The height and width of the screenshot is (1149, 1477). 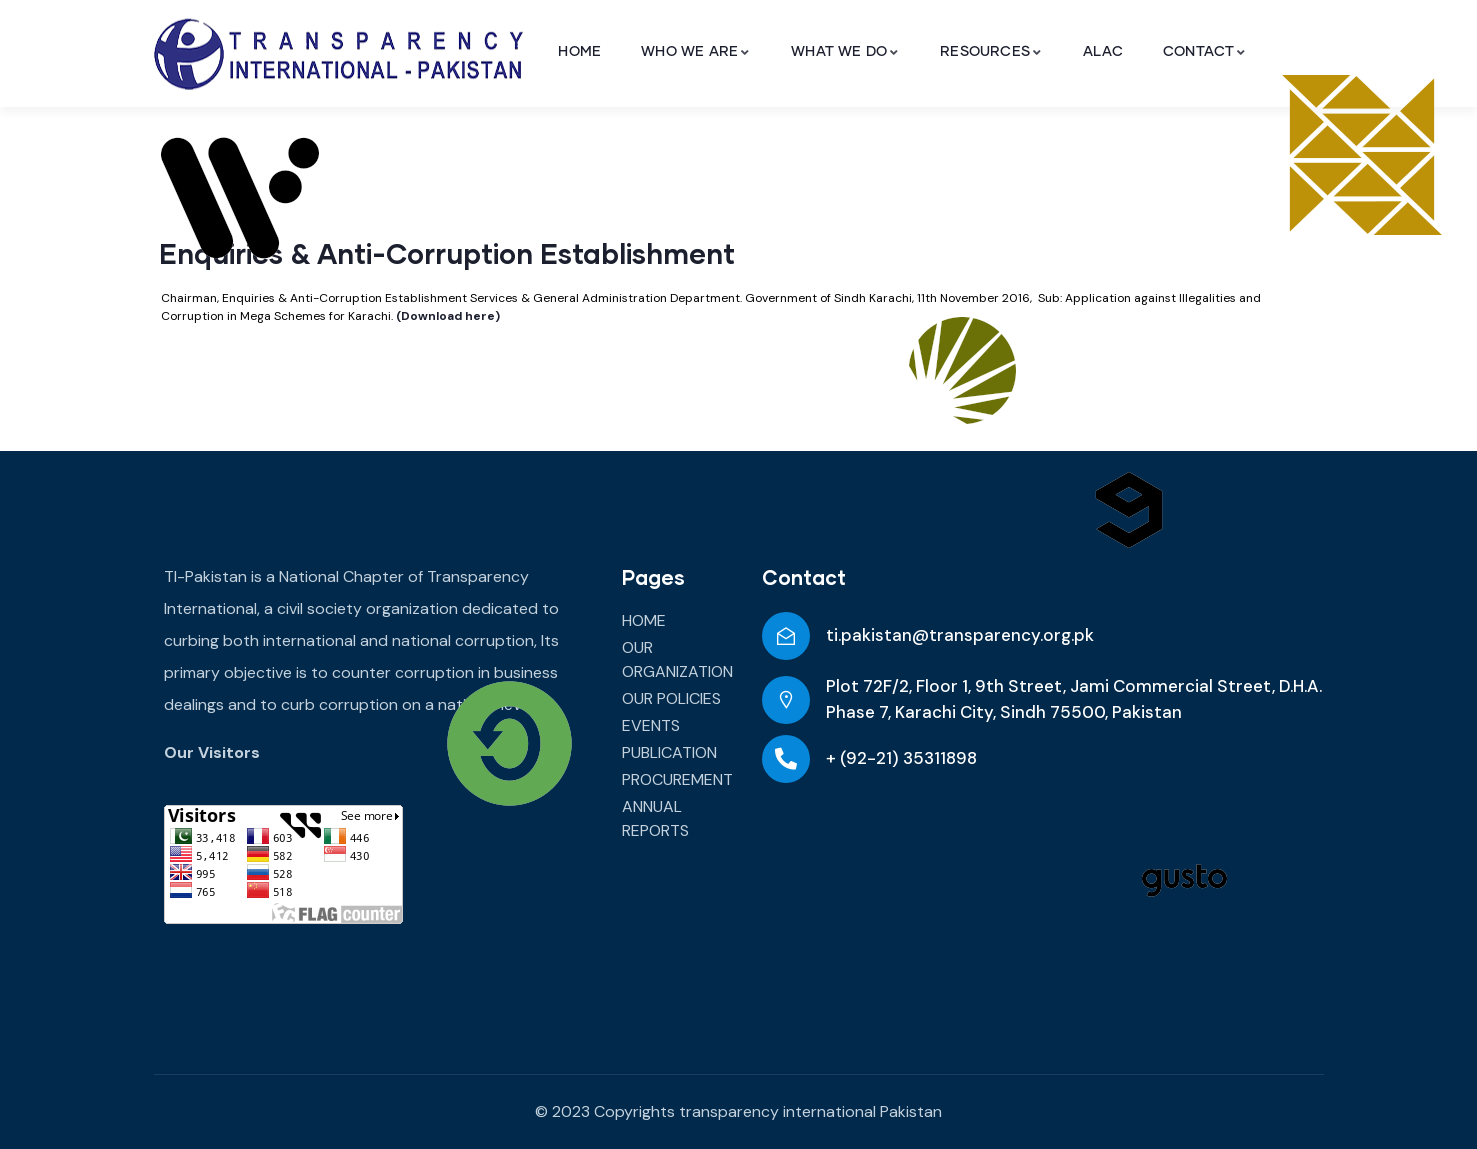 What do you see at coordinates (962, 370) in the screenshot?
I see `apache solr search platform logo` at bounding box center [962, 370].